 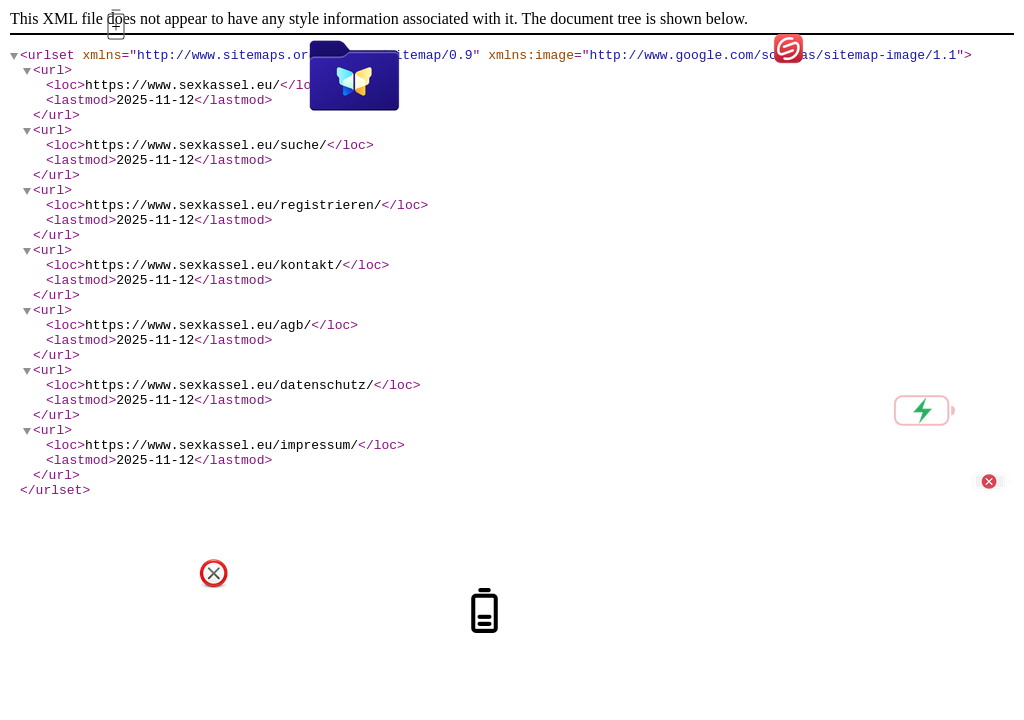 What do you see at coordinates (991, 481) in the screenshot?
I see `indicates battery not detected or missing` at bounding box center [991, 481].